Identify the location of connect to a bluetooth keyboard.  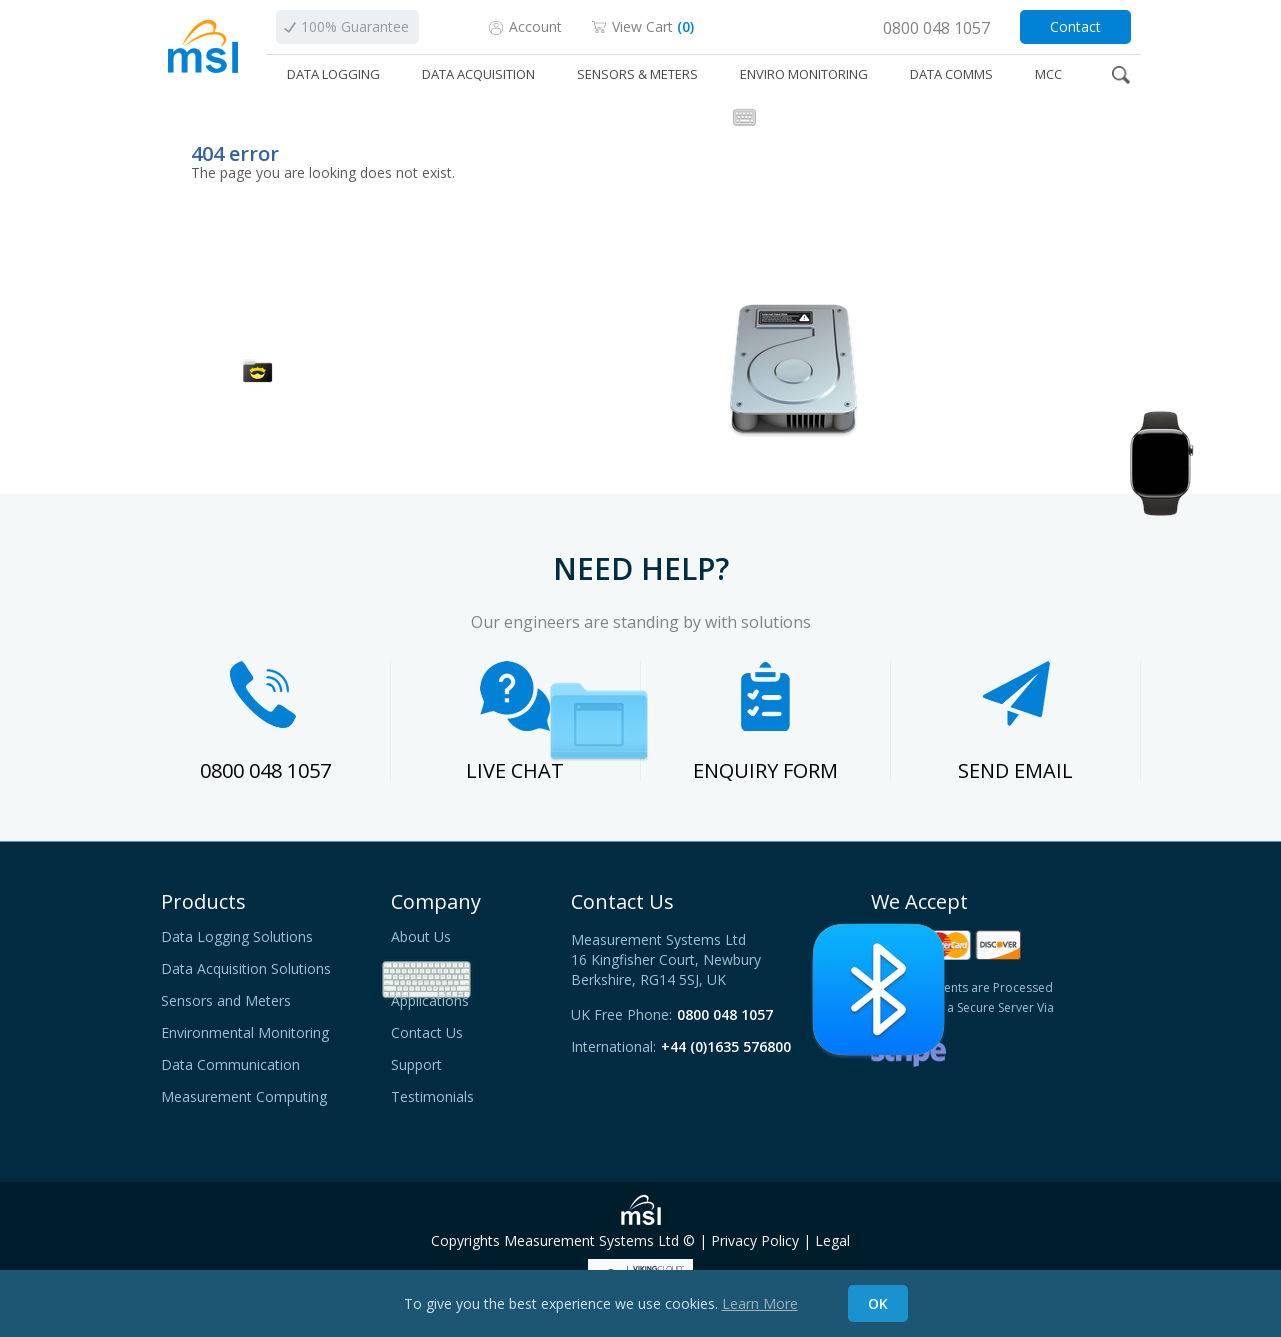
(426, 979).